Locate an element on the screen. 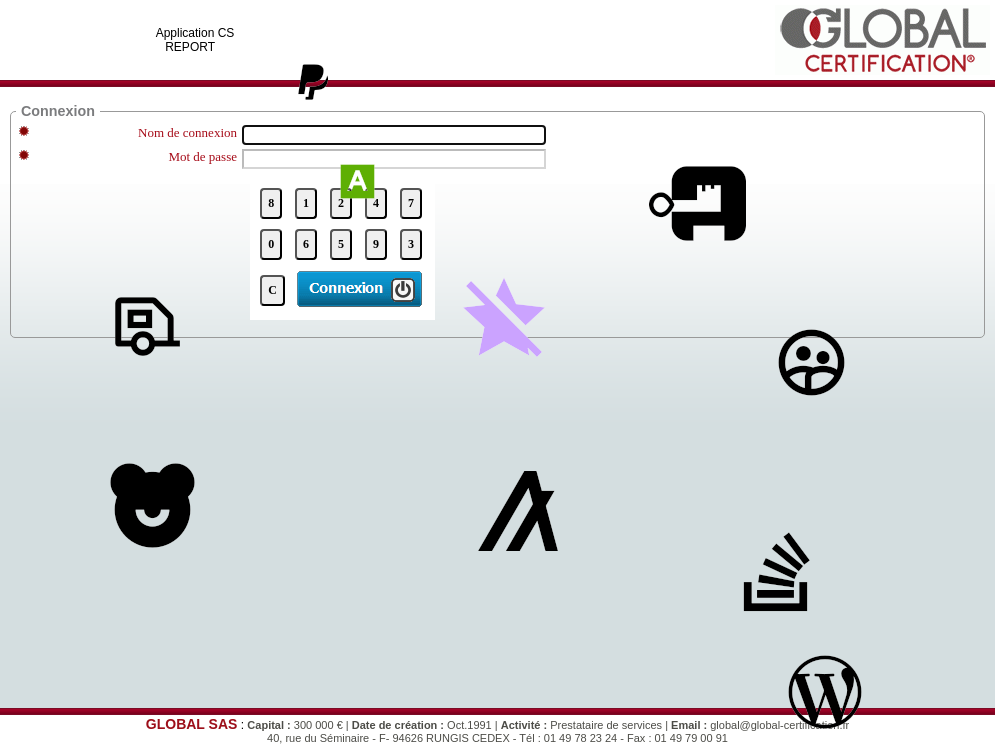  view caravan or RV rental options is located at coordinates (146, 325).